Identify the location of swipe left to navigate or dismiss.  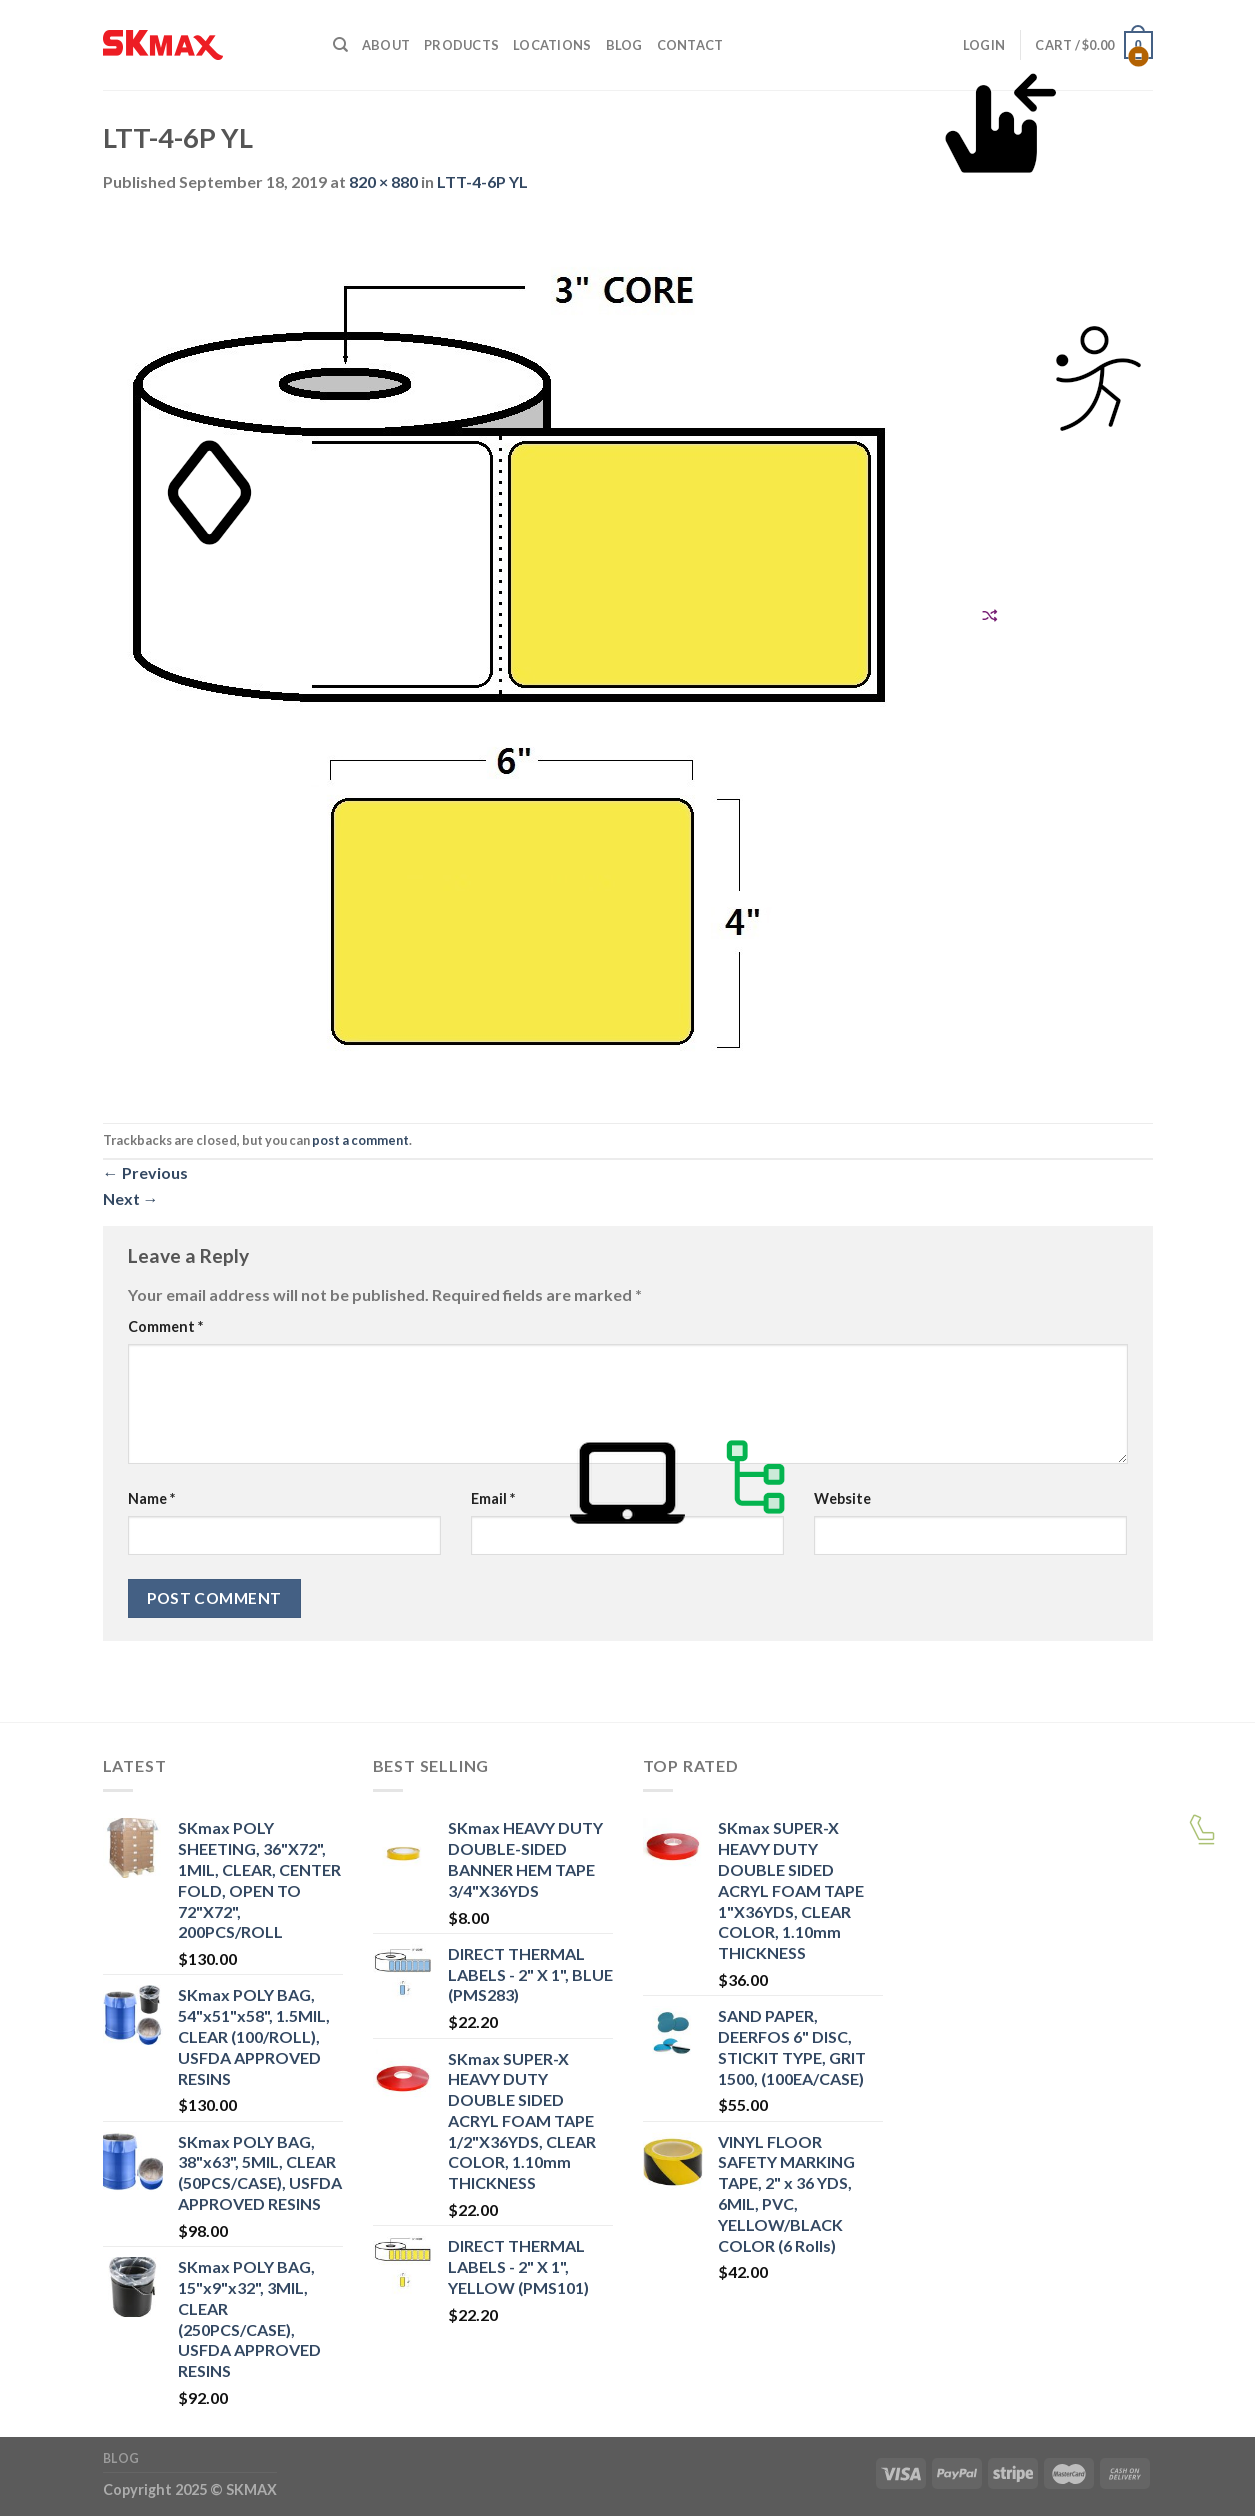
(995, 127).